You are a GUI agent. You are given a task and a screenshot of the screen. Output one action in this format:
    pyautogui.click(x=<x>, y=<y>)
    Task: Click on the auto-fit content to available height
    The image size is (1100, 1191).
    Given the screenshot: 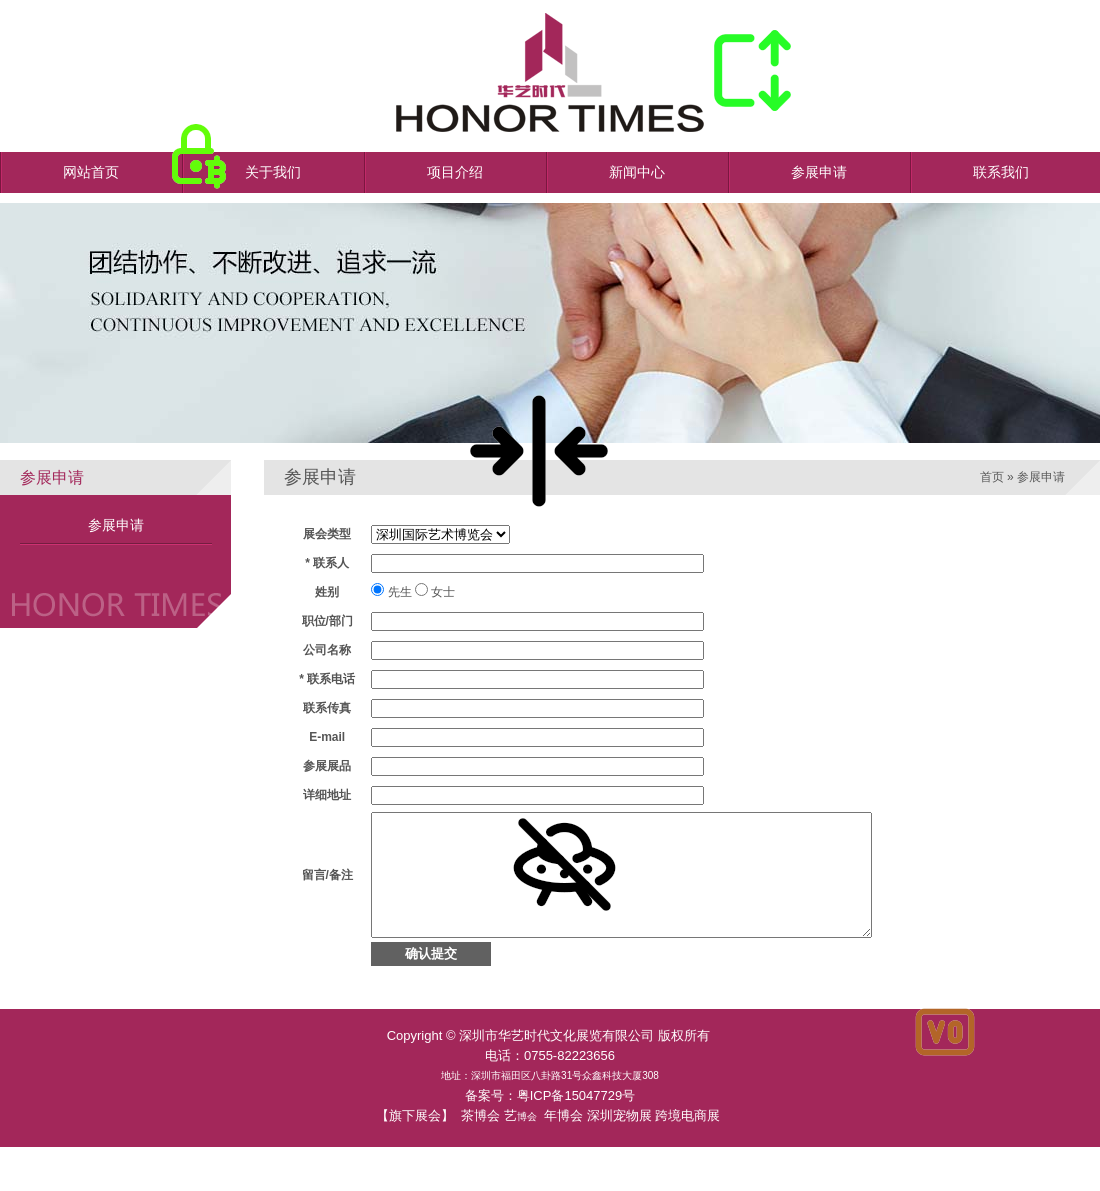 What is the action you would take?
    pyautogui.click(x=750, y=70)
    